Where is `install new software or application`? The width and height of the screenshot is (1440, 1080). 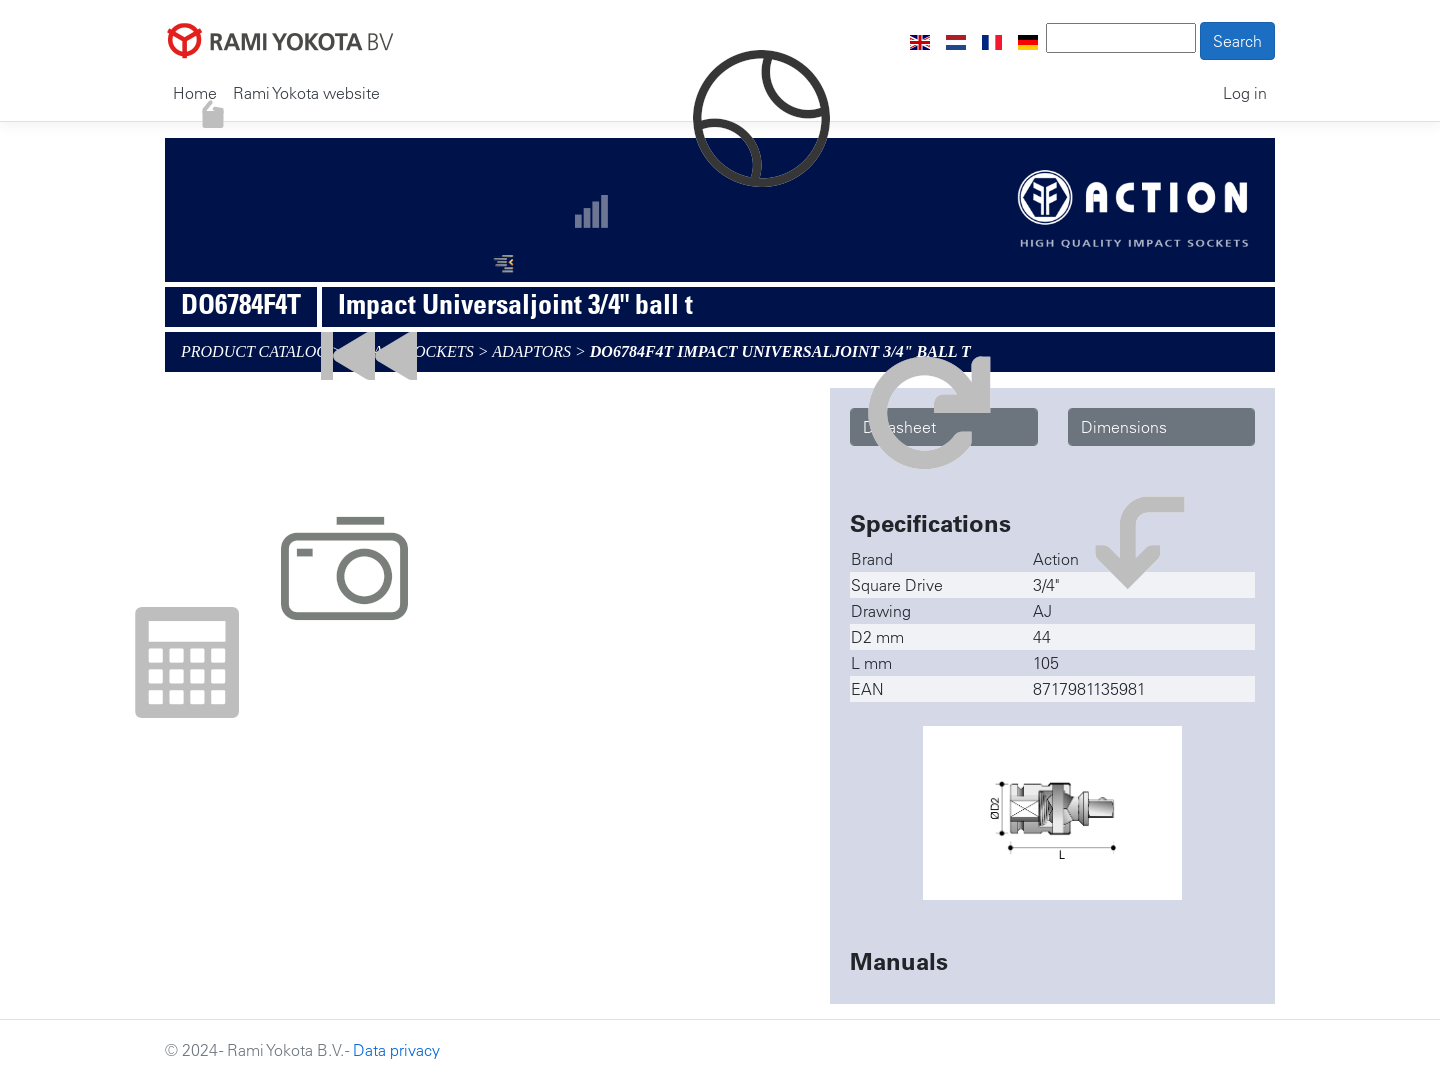
install new software or application is located at coordinates (213, 111).